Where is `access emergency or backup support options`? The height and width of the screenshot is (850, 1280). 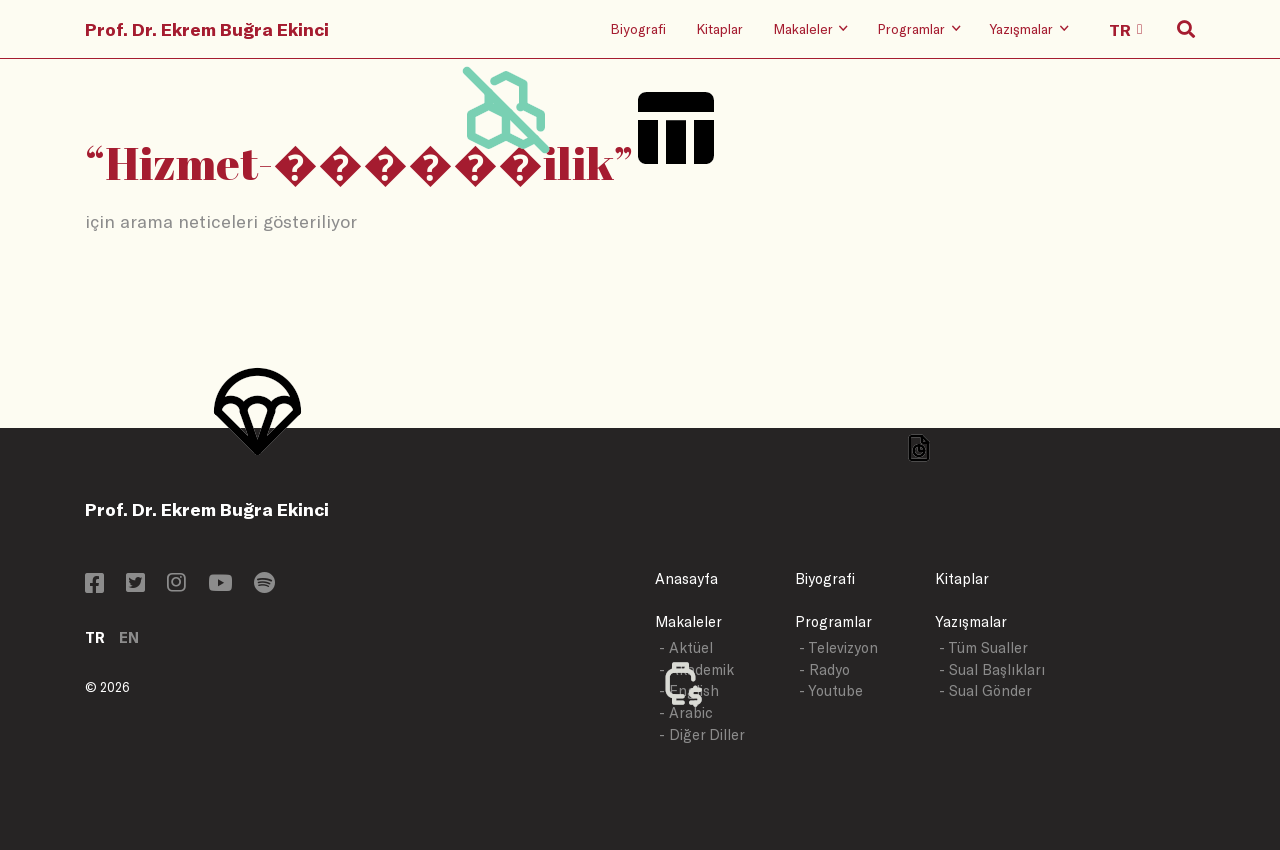
access emergency or backup support options is located at coordinates (257, 411).